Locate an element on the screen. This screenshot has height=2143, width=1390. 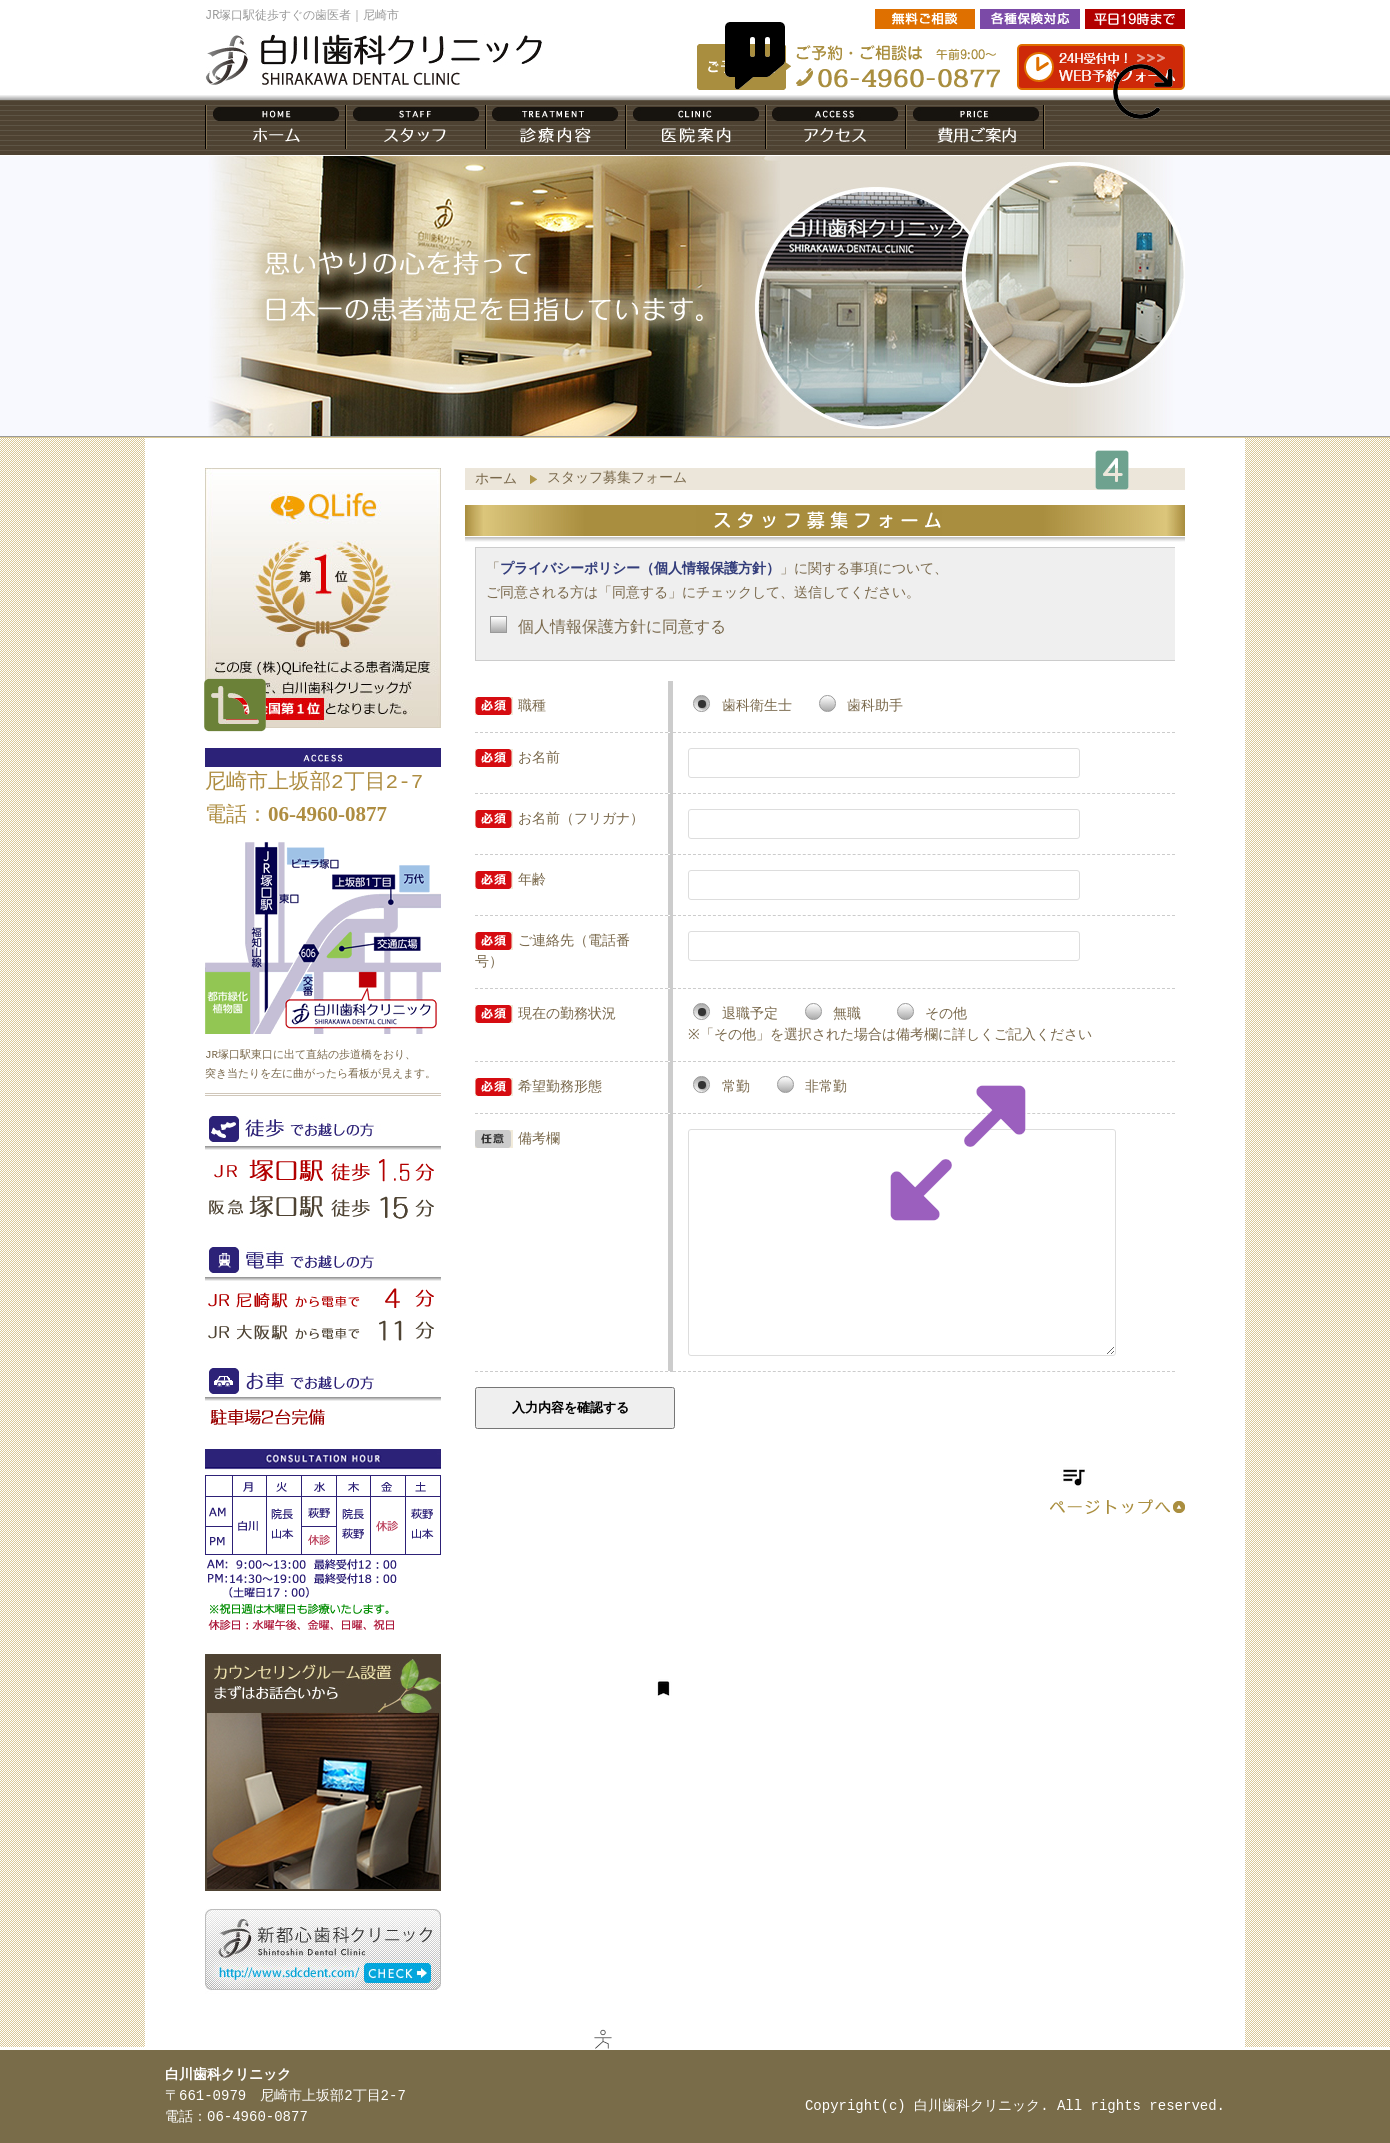
access tai chi or meditation exercises is located at coordinates (603, 2040).